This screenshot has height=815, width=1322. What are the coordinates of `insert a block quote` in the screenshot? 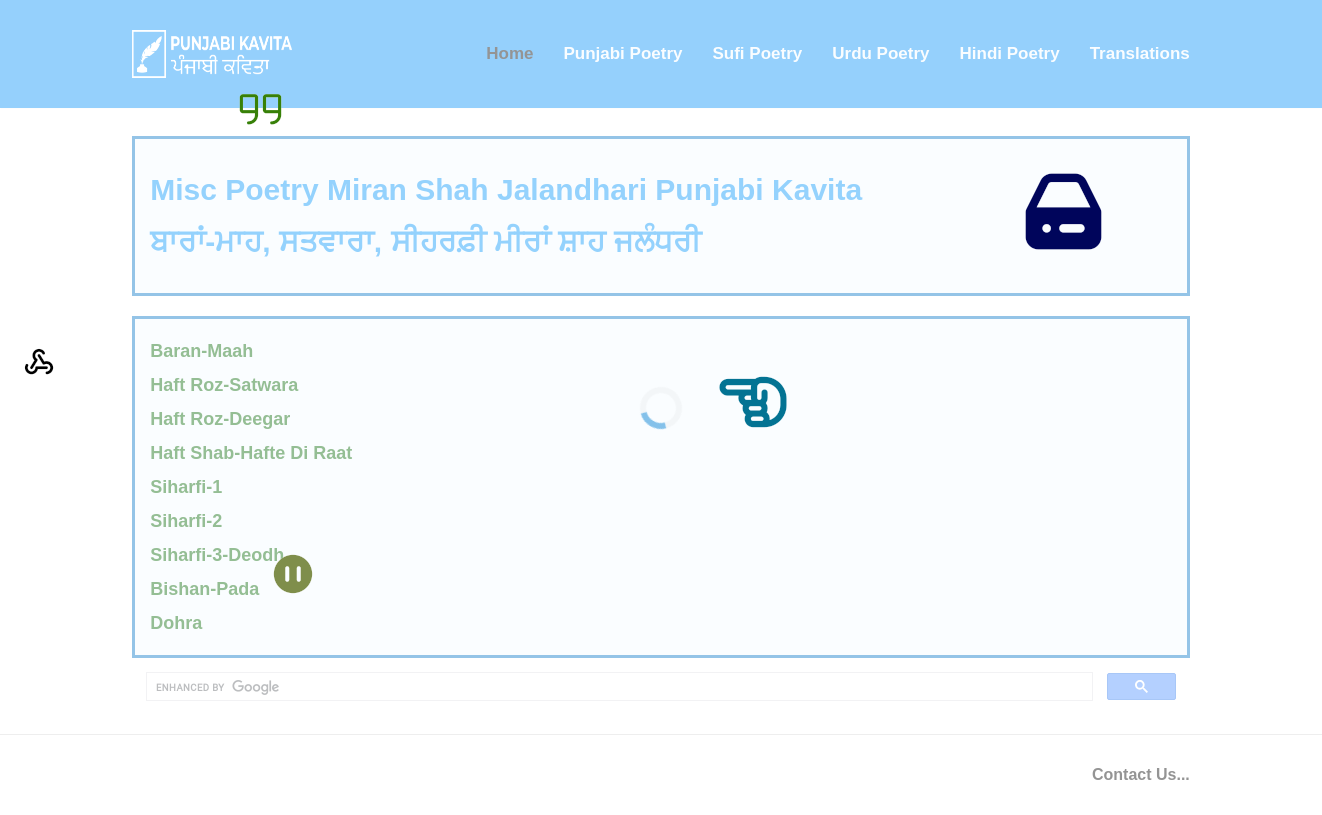 It's located at (260, 108).